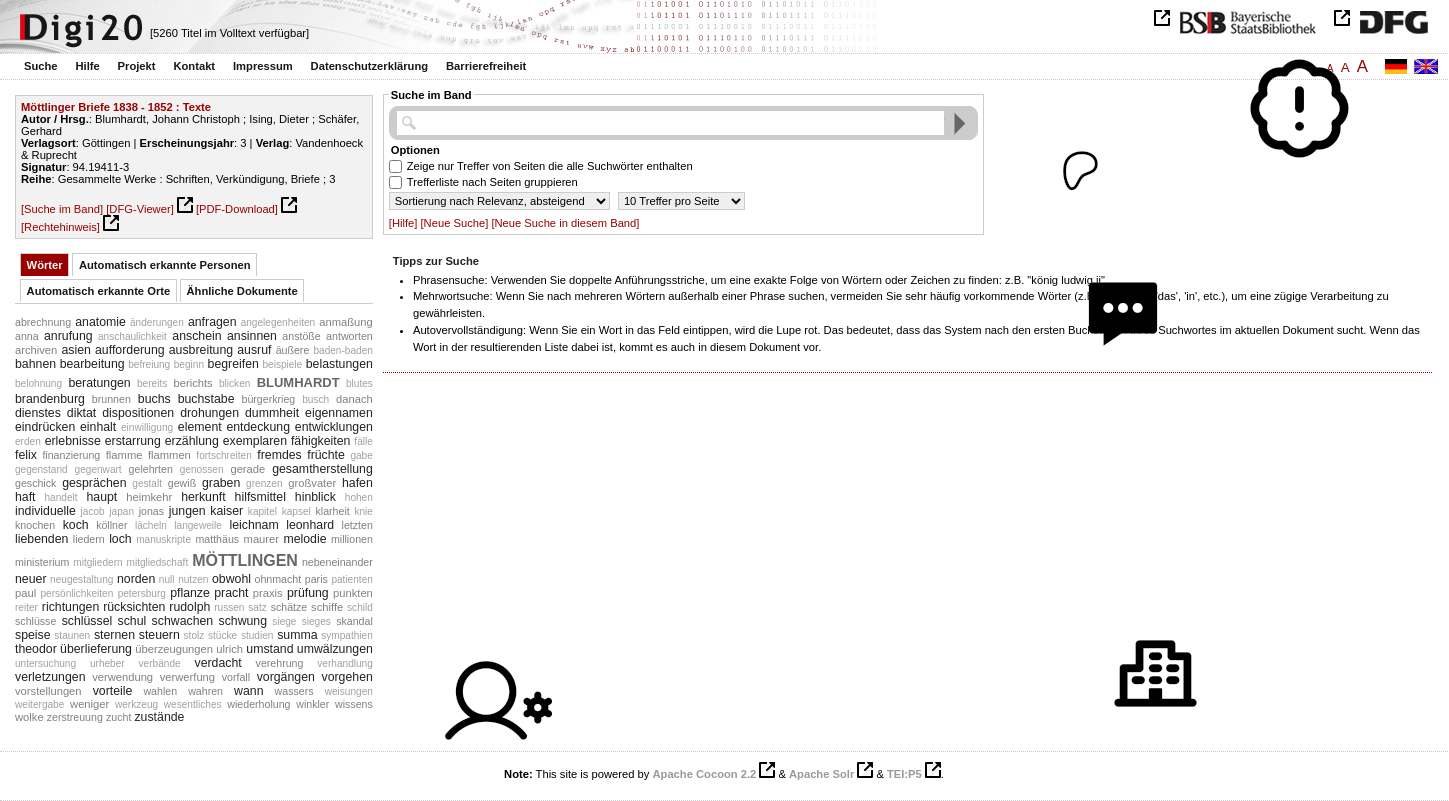 This screenshot has width=1449, height=801. What do you see at coordinates (495, 704) in the screenshot?
I see `access user settings` at bounding box center [495, 704].